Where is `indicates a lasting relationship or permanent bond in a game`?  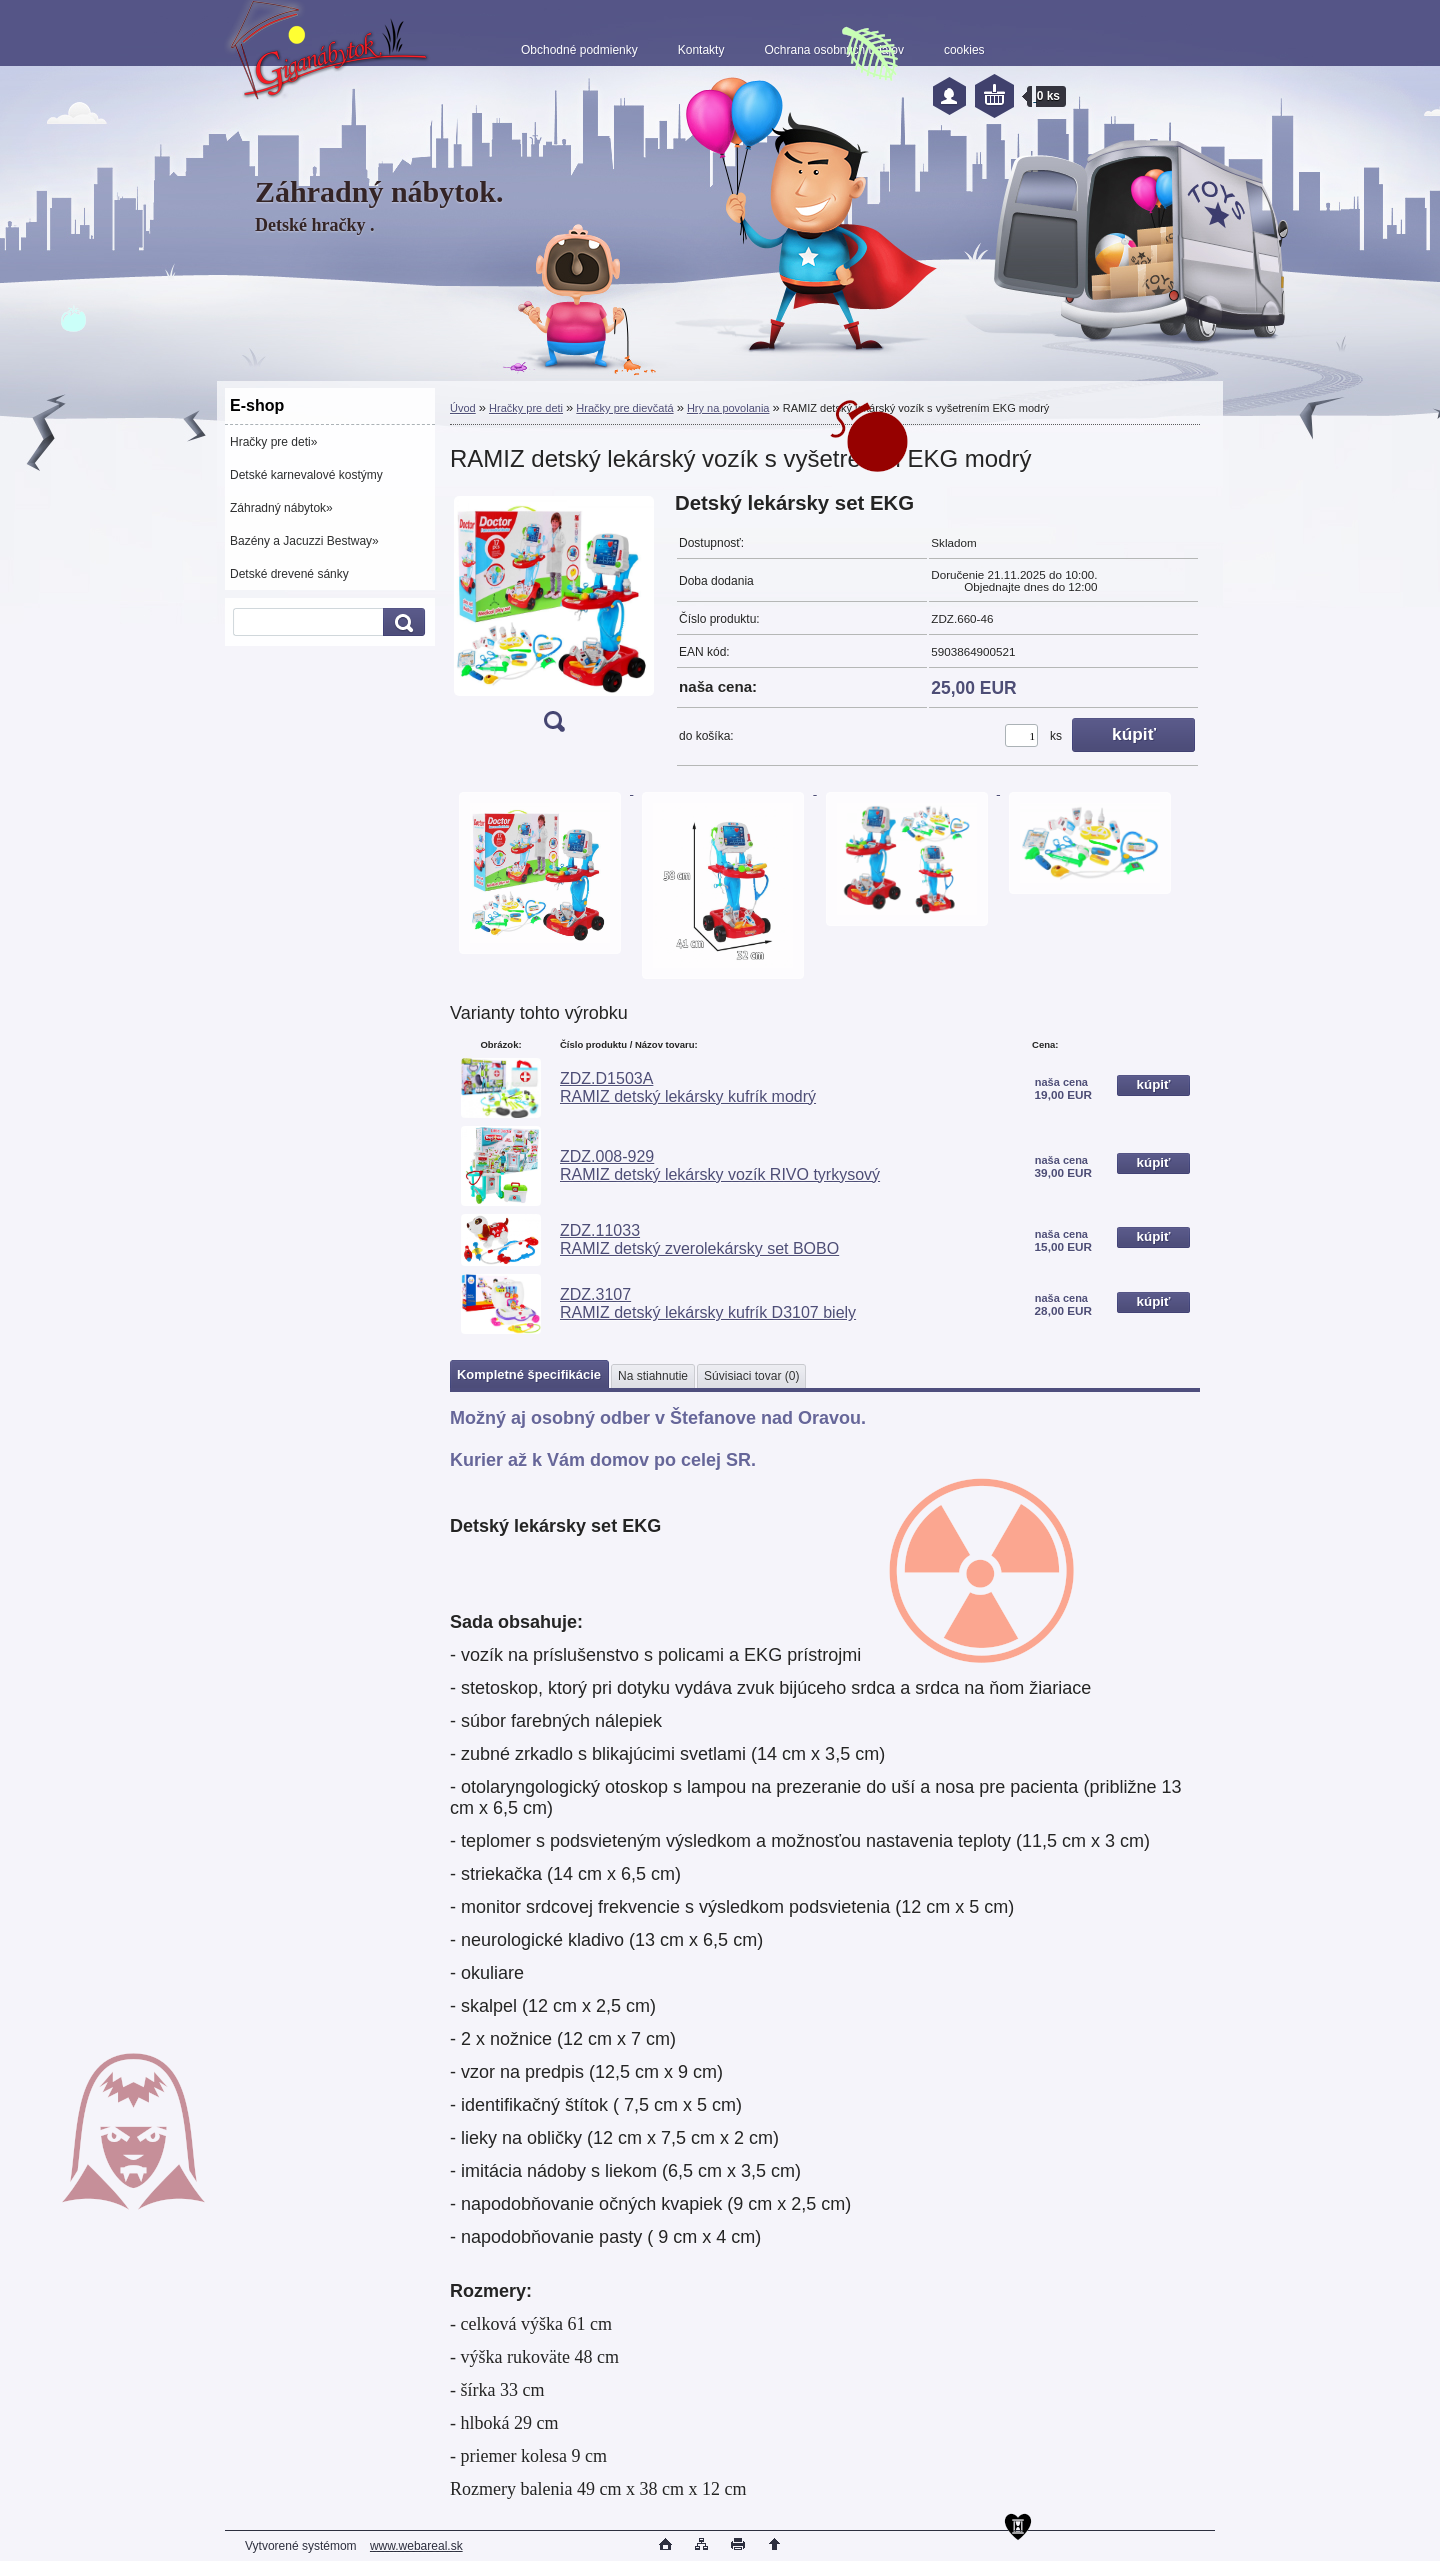
indicates a lasting relationship or permanent bond in a game is located at coordinates (1018, 2527).